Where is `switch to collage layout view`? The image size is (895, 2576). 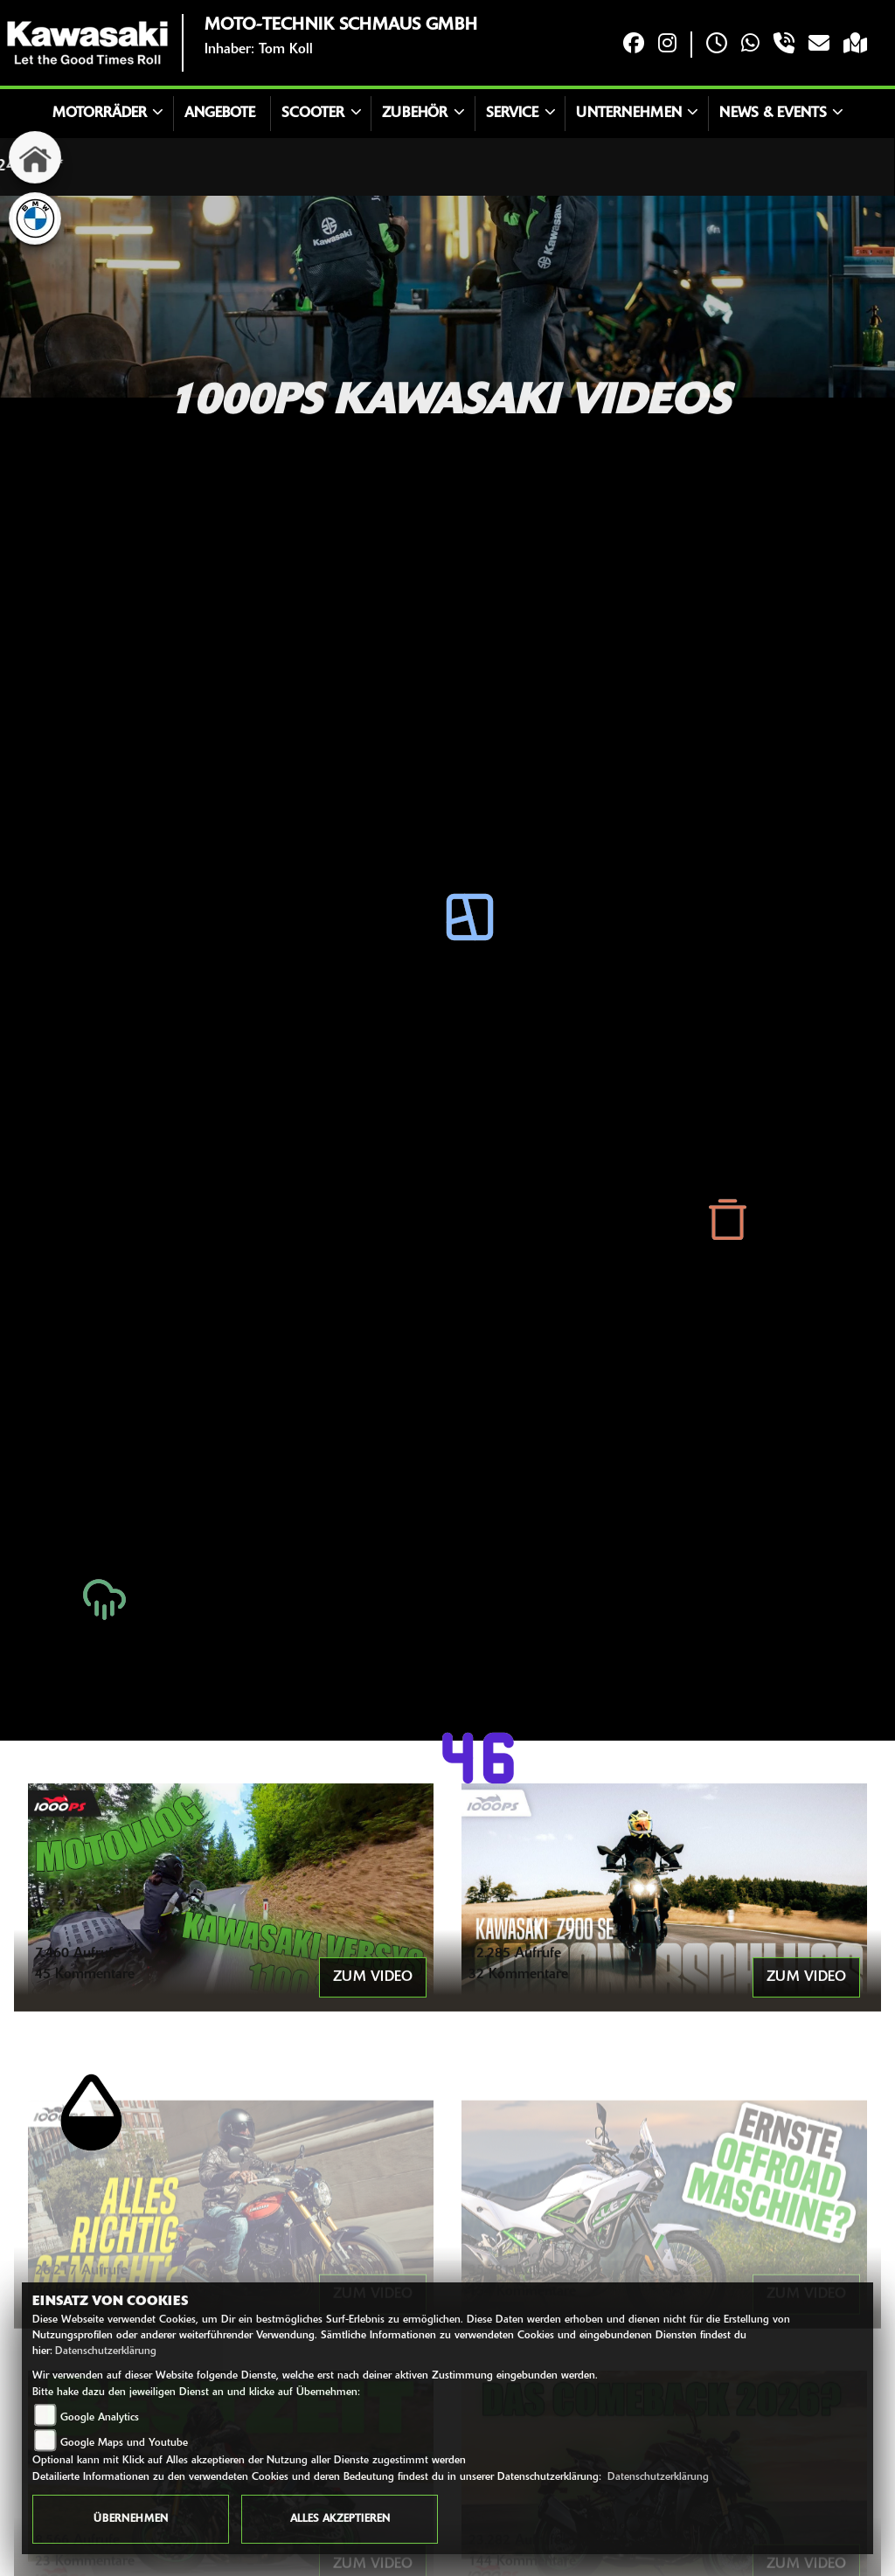 switch to collage layout view is located at coordinates (469, 917).